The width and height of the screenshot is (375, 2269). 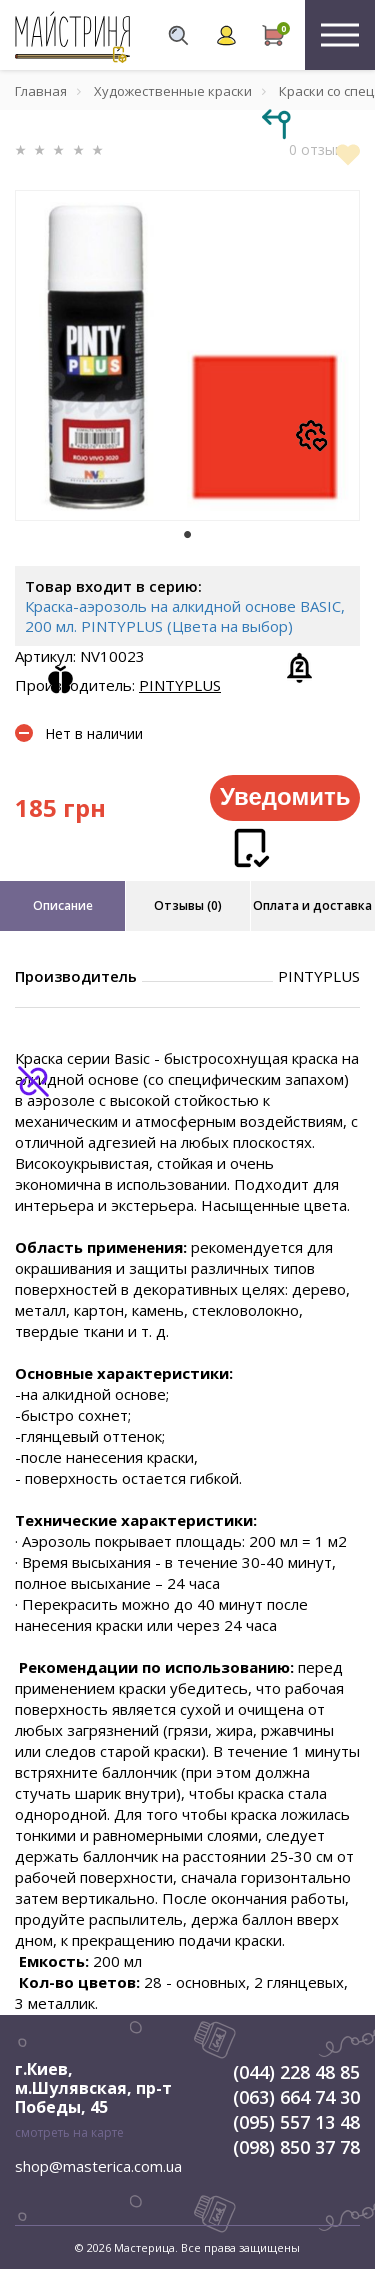 What do you see at coordinates (60, 679) in the screenshot?
I see `access nature or wildlife category` at bounding box center [60, 679].